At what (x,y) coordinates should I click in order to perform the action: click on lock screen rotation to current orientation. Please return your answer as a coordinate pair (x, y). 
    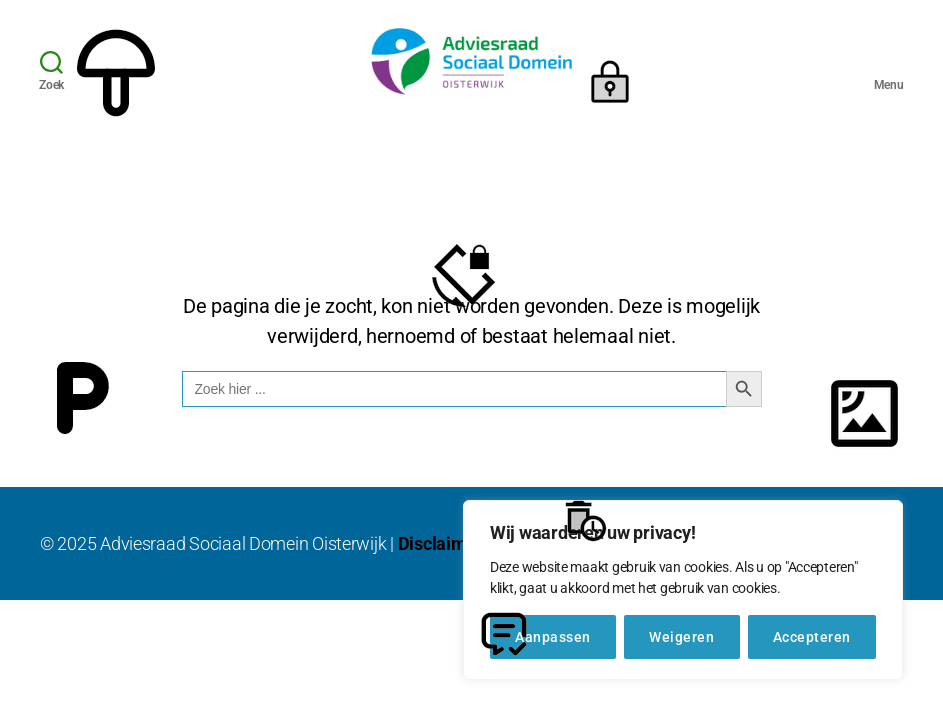
    Looking at the image, I should click on (464, 274).